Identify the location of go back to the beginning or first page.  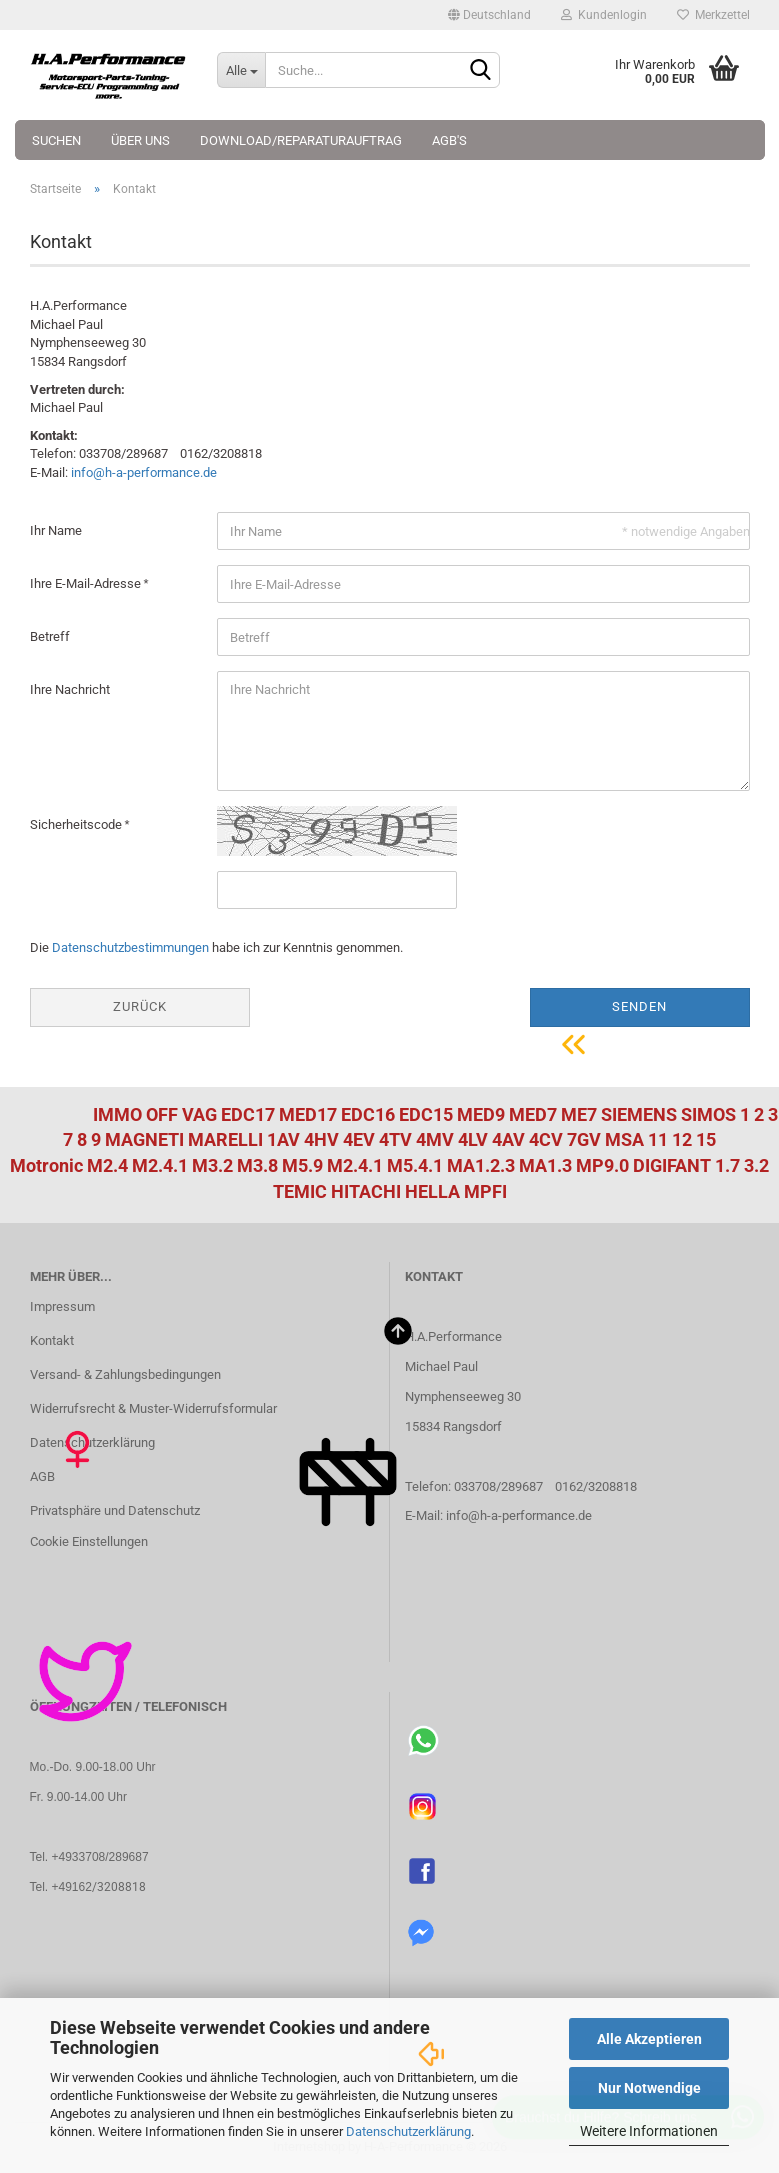
(573, 1044).